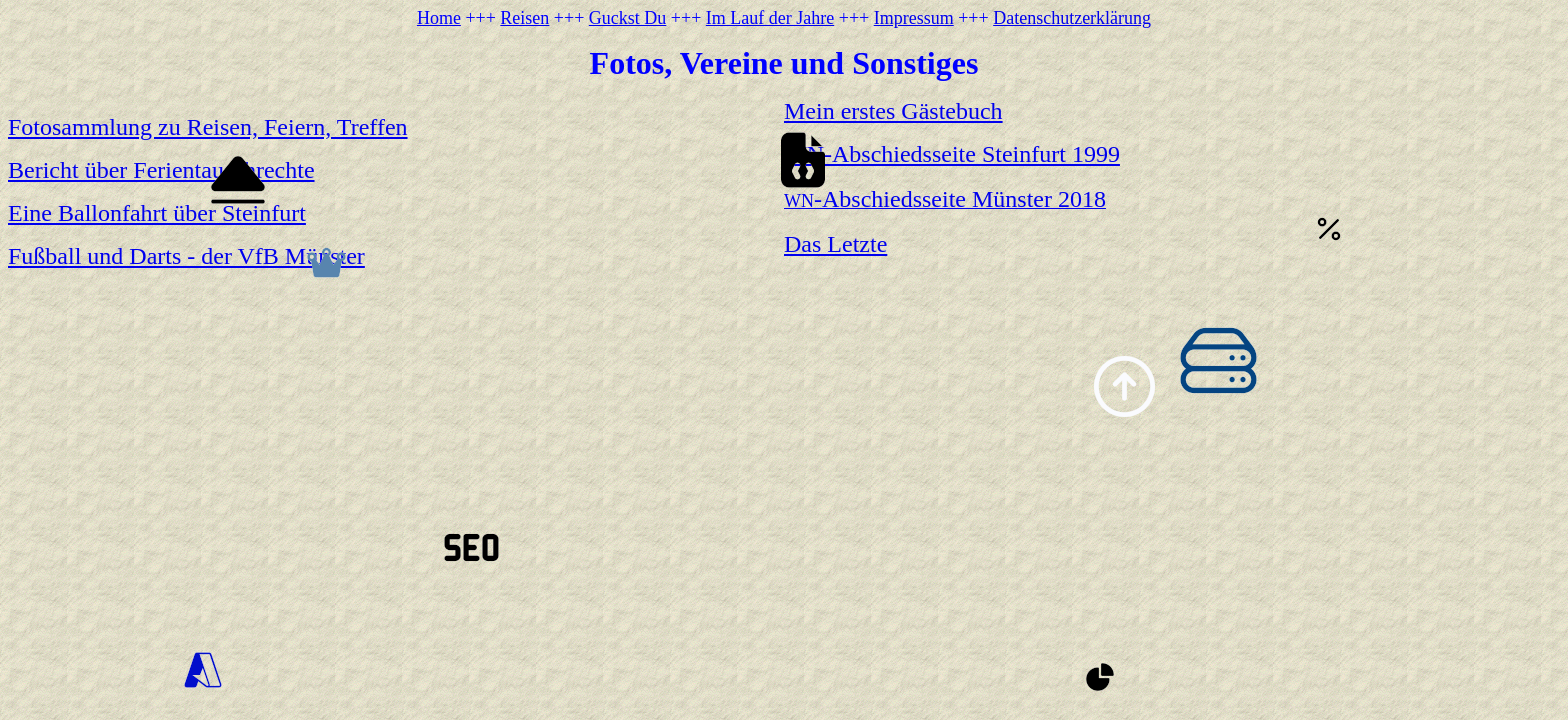 Image resolution: width=1568 pixels, height=720 pixels. I want to click on view or apply a discount, so click(1329, 229).